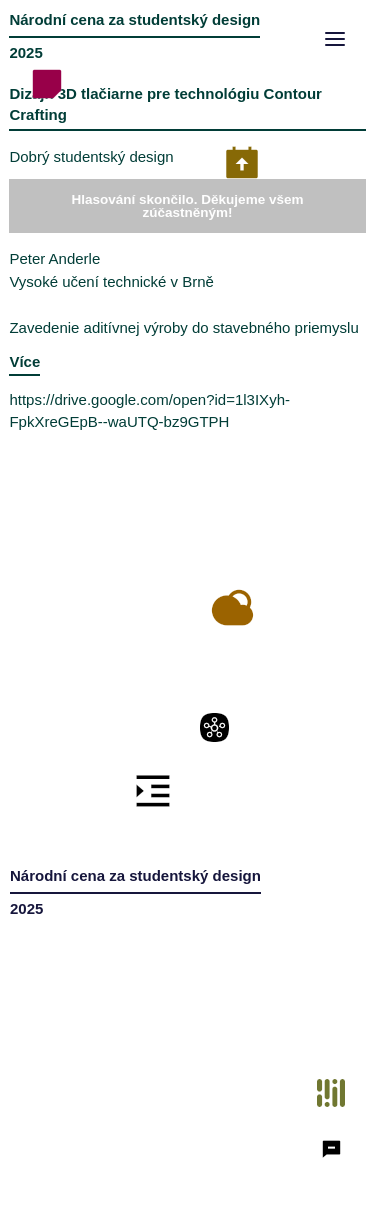 This screenshot has height=1213, width=375. Describe the element at coordinates (242, 164) in the screenshot. I see `upload image to gallery` at that location.